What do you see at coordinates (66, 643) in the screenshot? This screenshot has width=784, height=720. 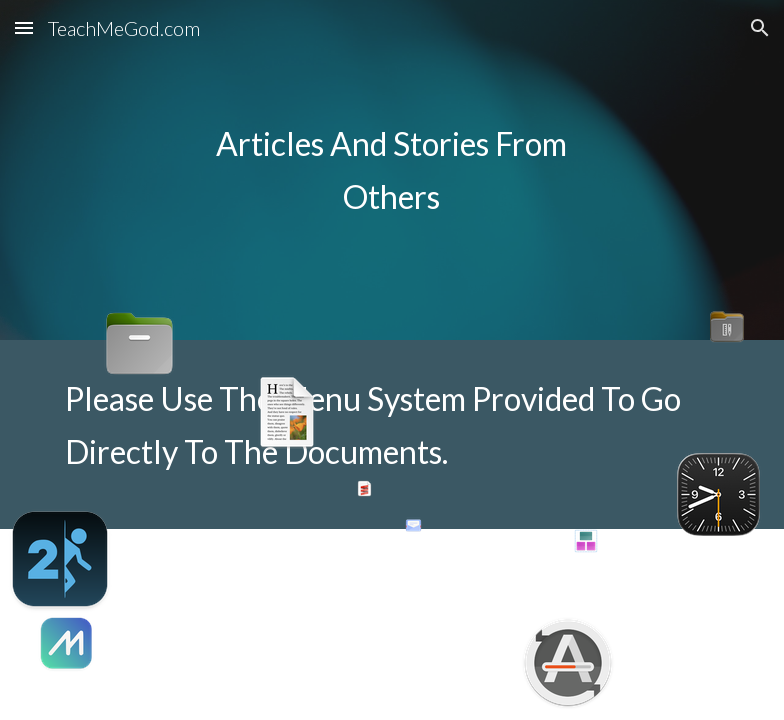 I see `open the maxint app` at bounding box center [66, 643].